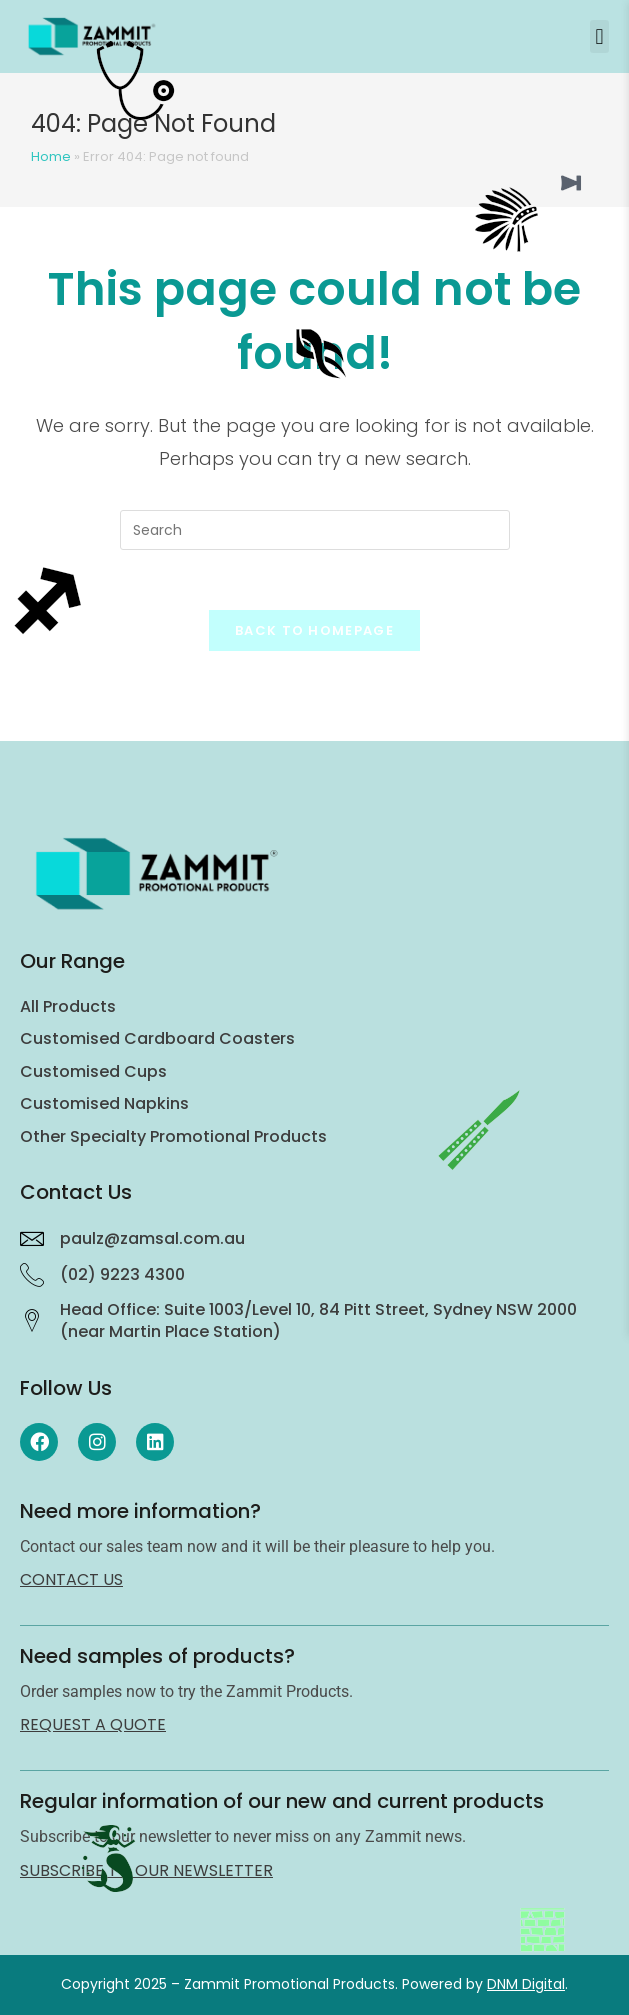  Describe the element at coordinates (542, 1929) in the screenshot. I see `build or place a stone wall in-game` at that location.